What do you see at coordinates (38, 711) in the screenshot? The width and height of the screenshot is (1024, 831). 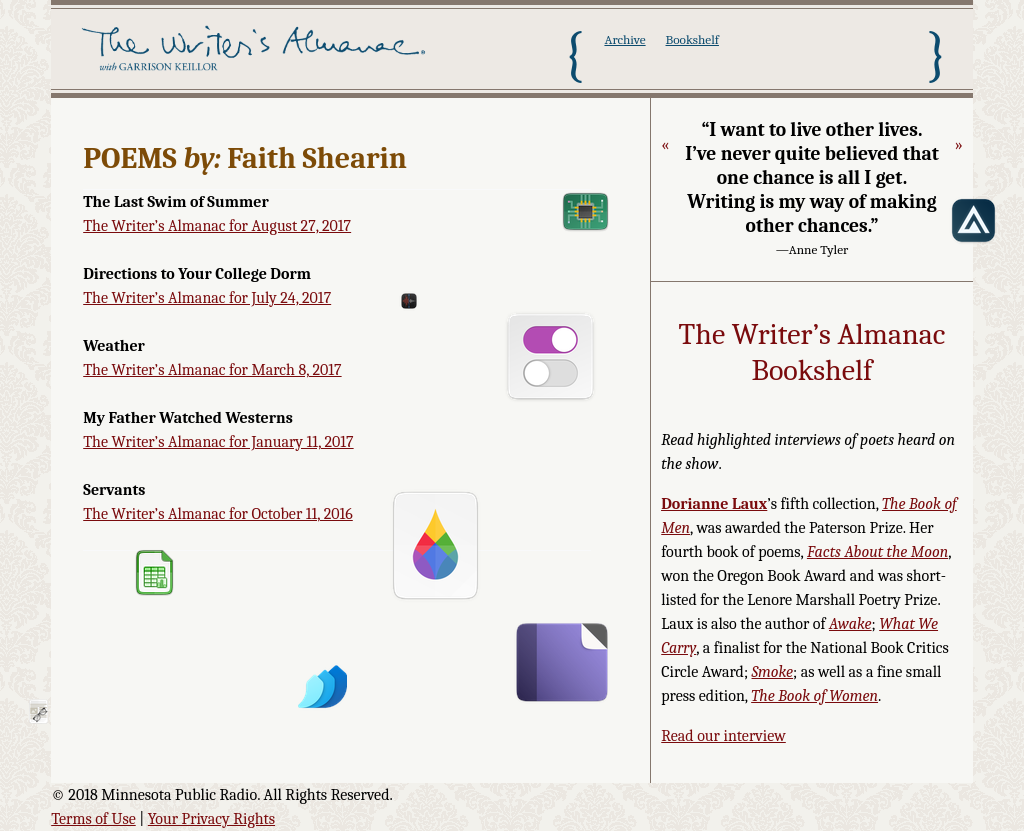 I see `open office productivity suite` at bounding box center [38, 711].